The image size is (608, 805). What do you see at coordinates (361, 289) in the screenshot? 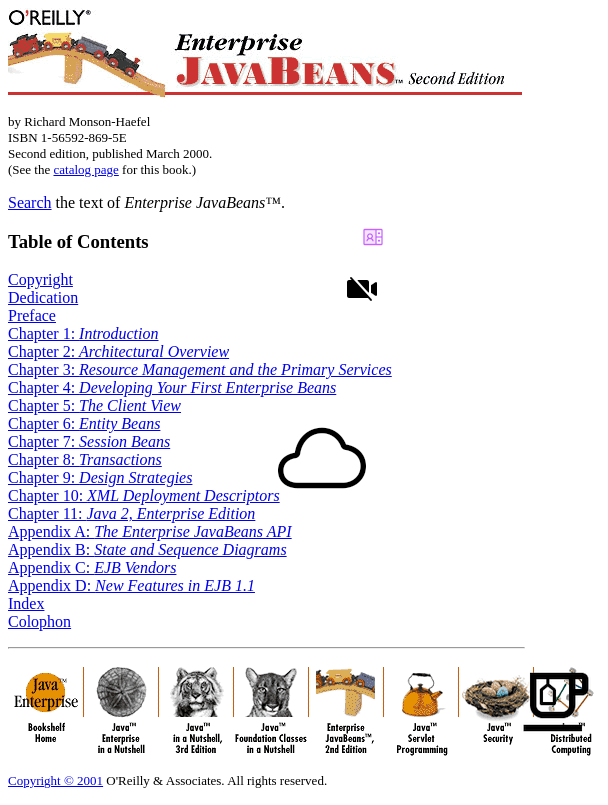
I see `camera is off or disabled` at bounding box center [361, 289].